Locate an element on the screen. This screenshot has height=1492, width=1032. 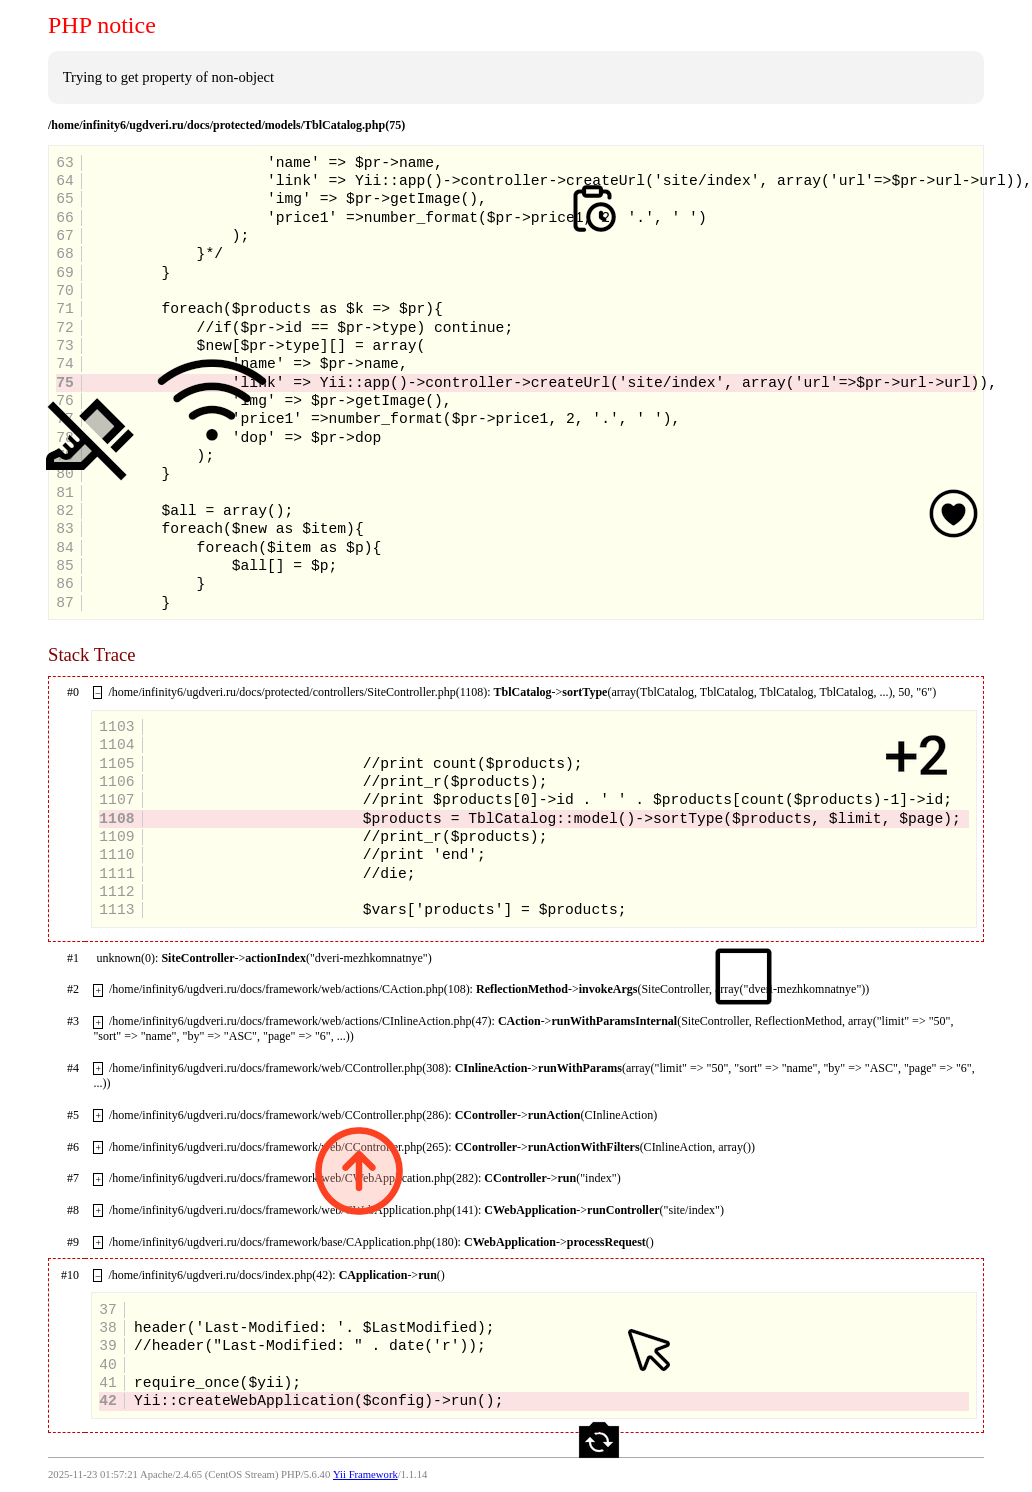
add to favorites is located at coordinates (953, 513).